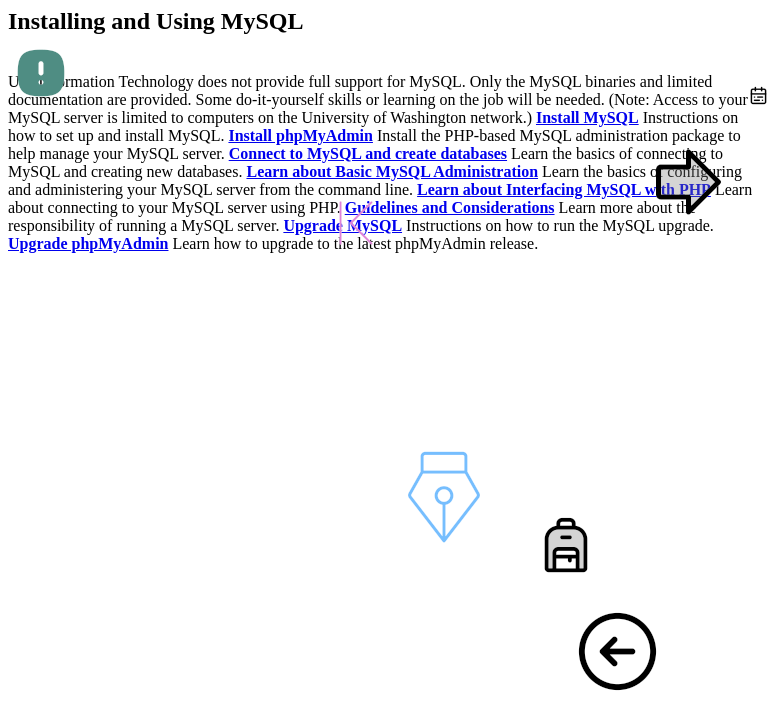 This screenshot has height=720, width=771. What do you see at coordinates (355, 223) in the screenshot?
I see `navigate to the beginning or first item` at bounding box center [355, 223].